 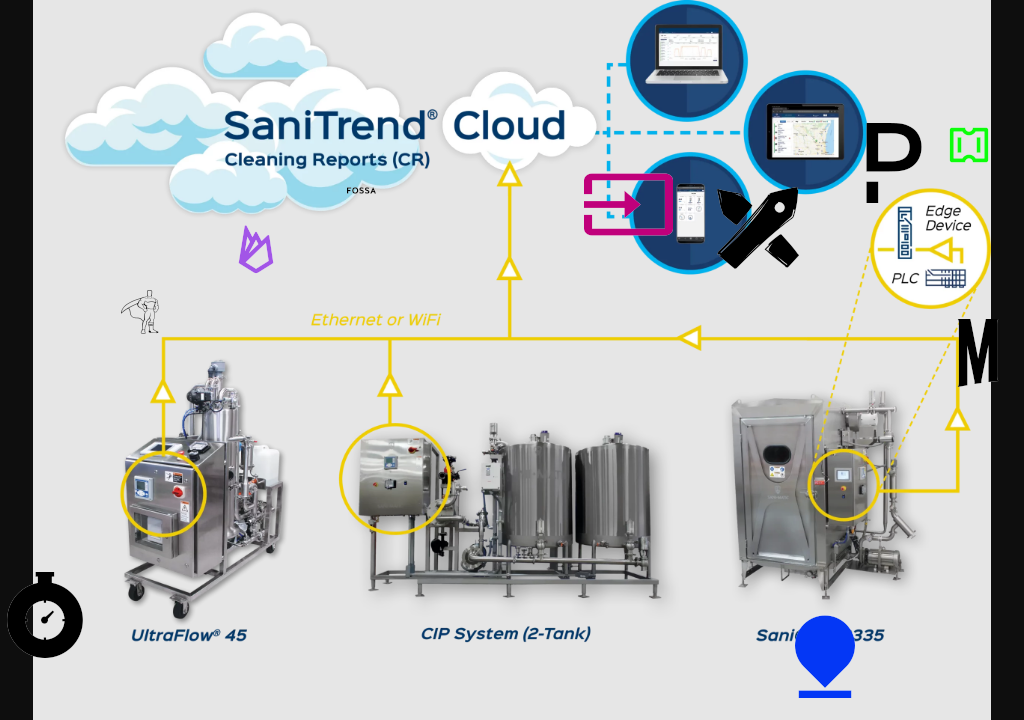 What do you see at coordinates (45, 615) in the screenshot?
I see `Fastly CDN service logo` at bounding box center [45, 615].